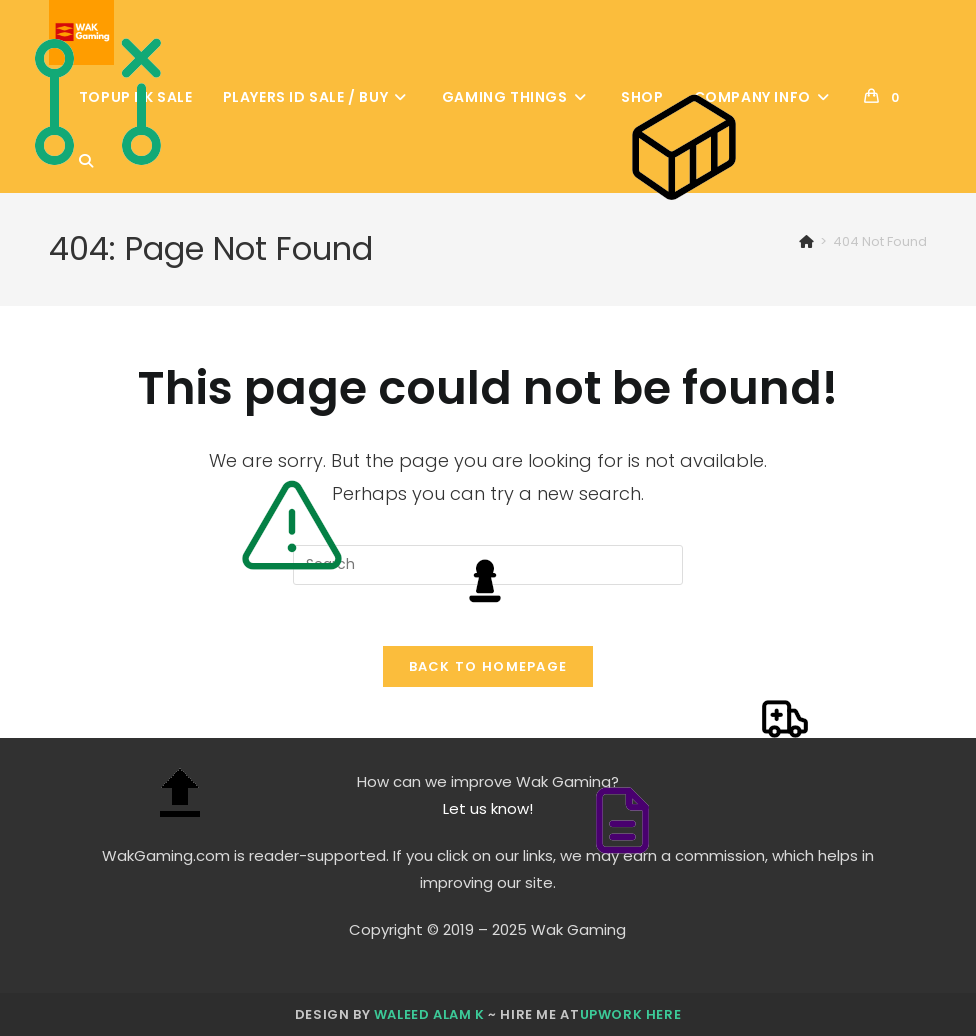 The width and height of the screenshot is (976, 1036). Describe the element at coordinates (98, 102) in the screenshot. I see `indicates a closed or rejected pull request` at that location.